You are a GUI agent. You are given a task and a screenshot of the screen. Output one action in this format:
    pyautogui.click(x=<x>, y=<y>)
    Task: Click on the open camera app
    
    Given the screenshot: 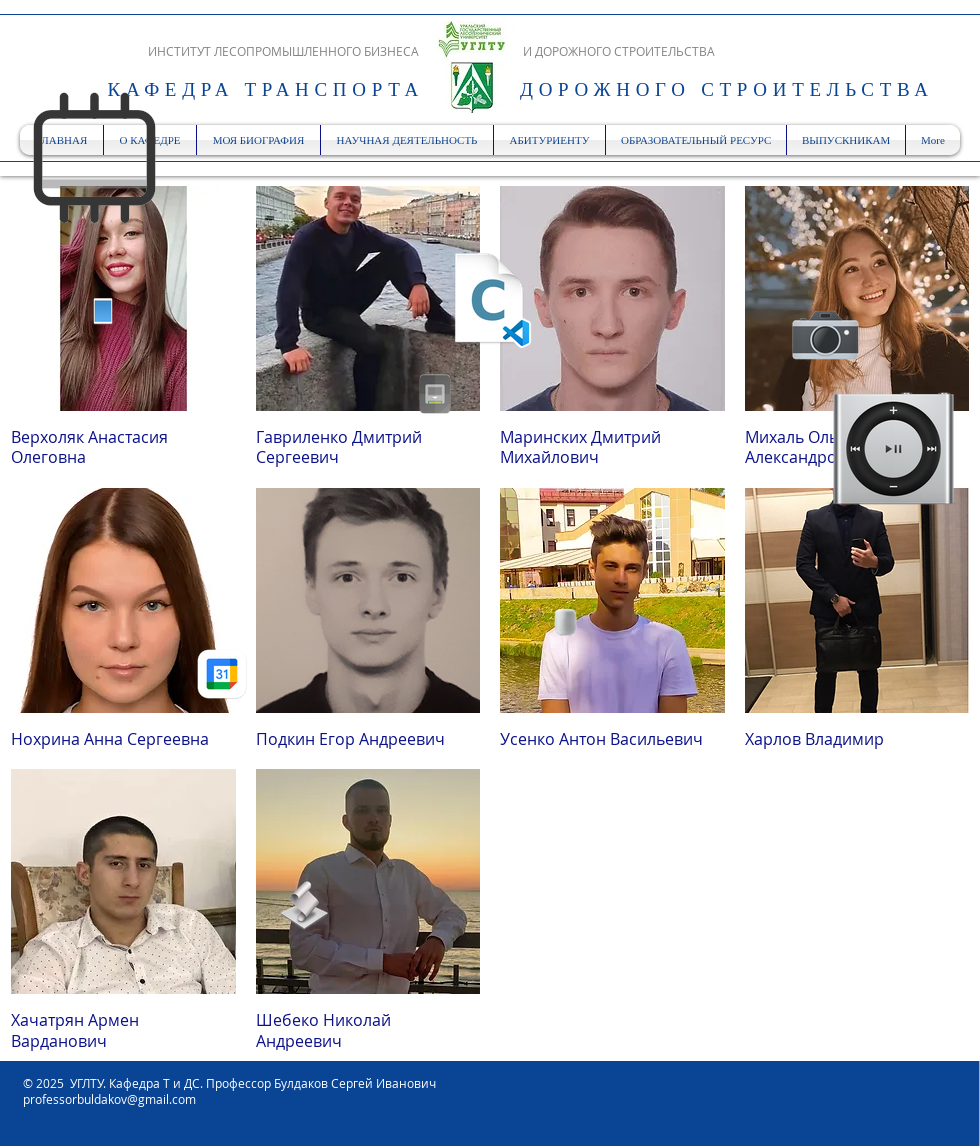 What is the action you would take?
    pyautogui.click(x=825, y=334)
    